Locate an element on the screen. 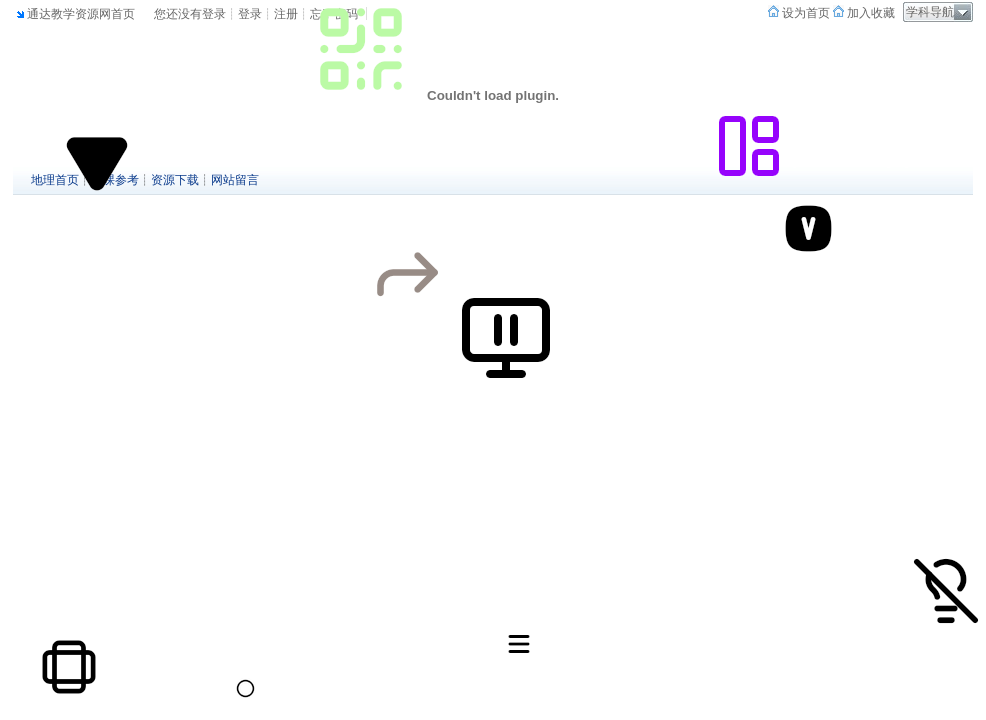  expand dropdown menu is located at coordinates (97, 162).